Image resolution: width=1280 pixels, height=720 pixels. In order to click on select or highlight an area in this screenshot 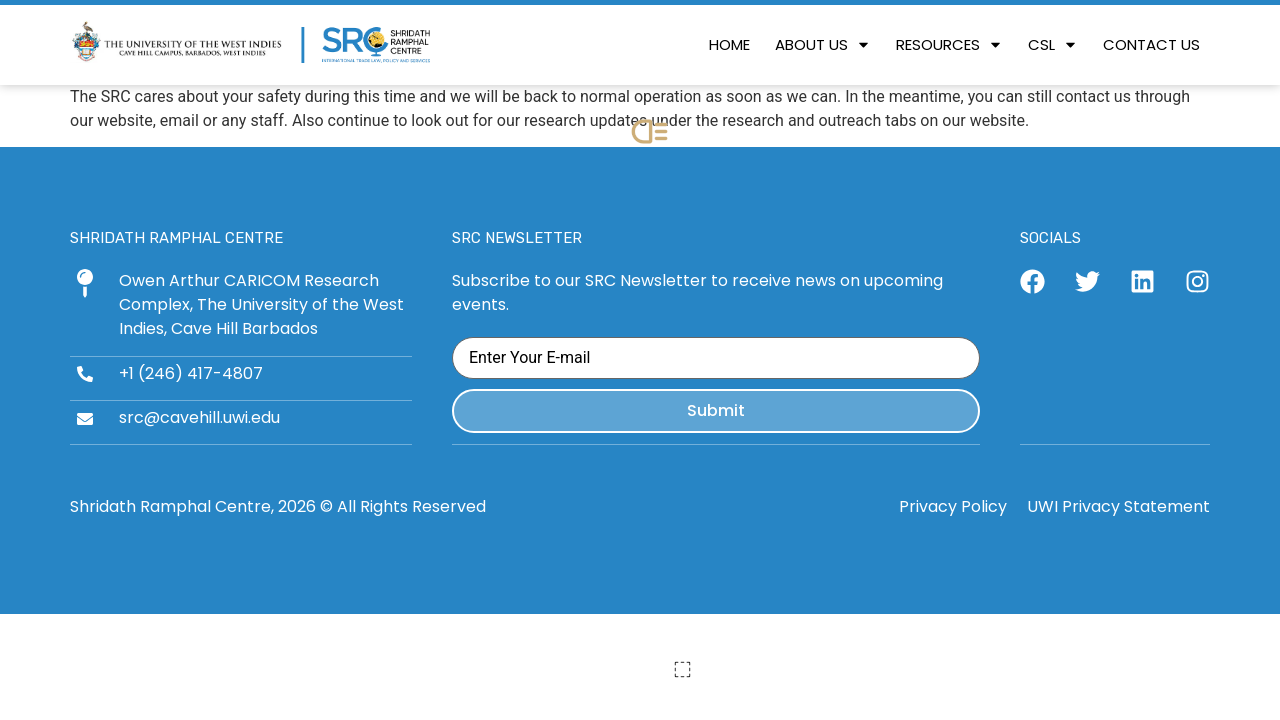, I will do `click(682, 669)`.